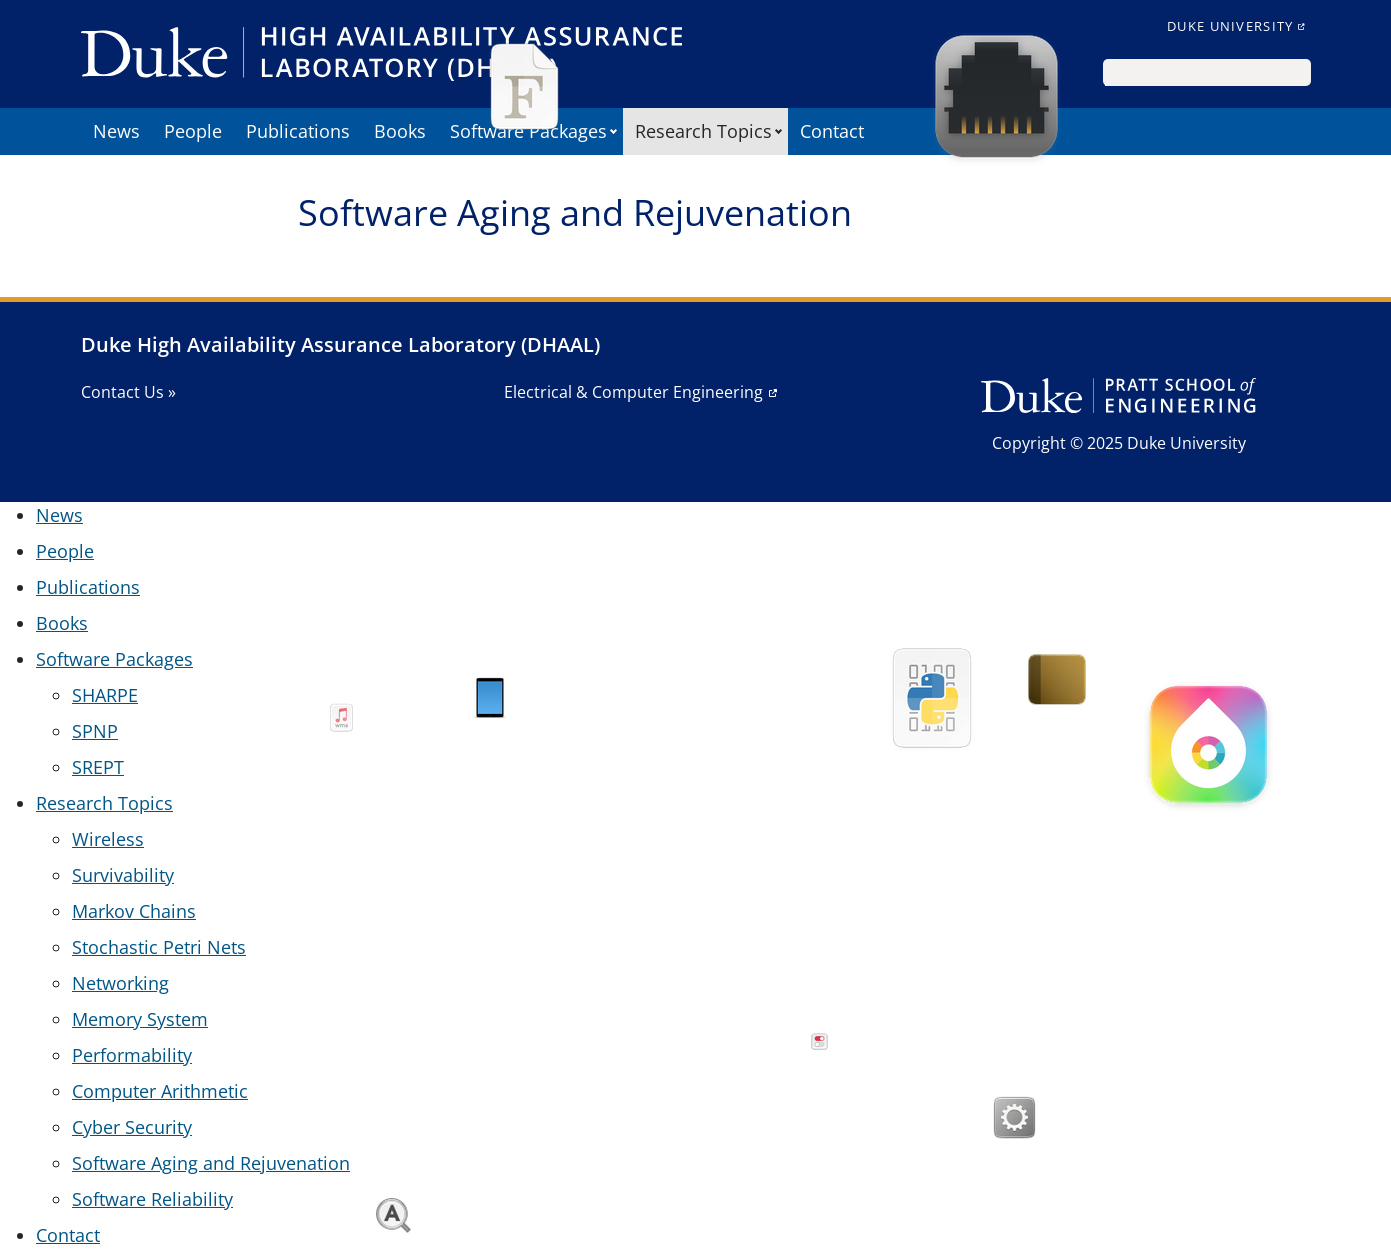 This screenshot has width=1391, height=1249. Describe the element at coordinates (341, 717) in the screenshot. I see `a windows media audio file` at that location.